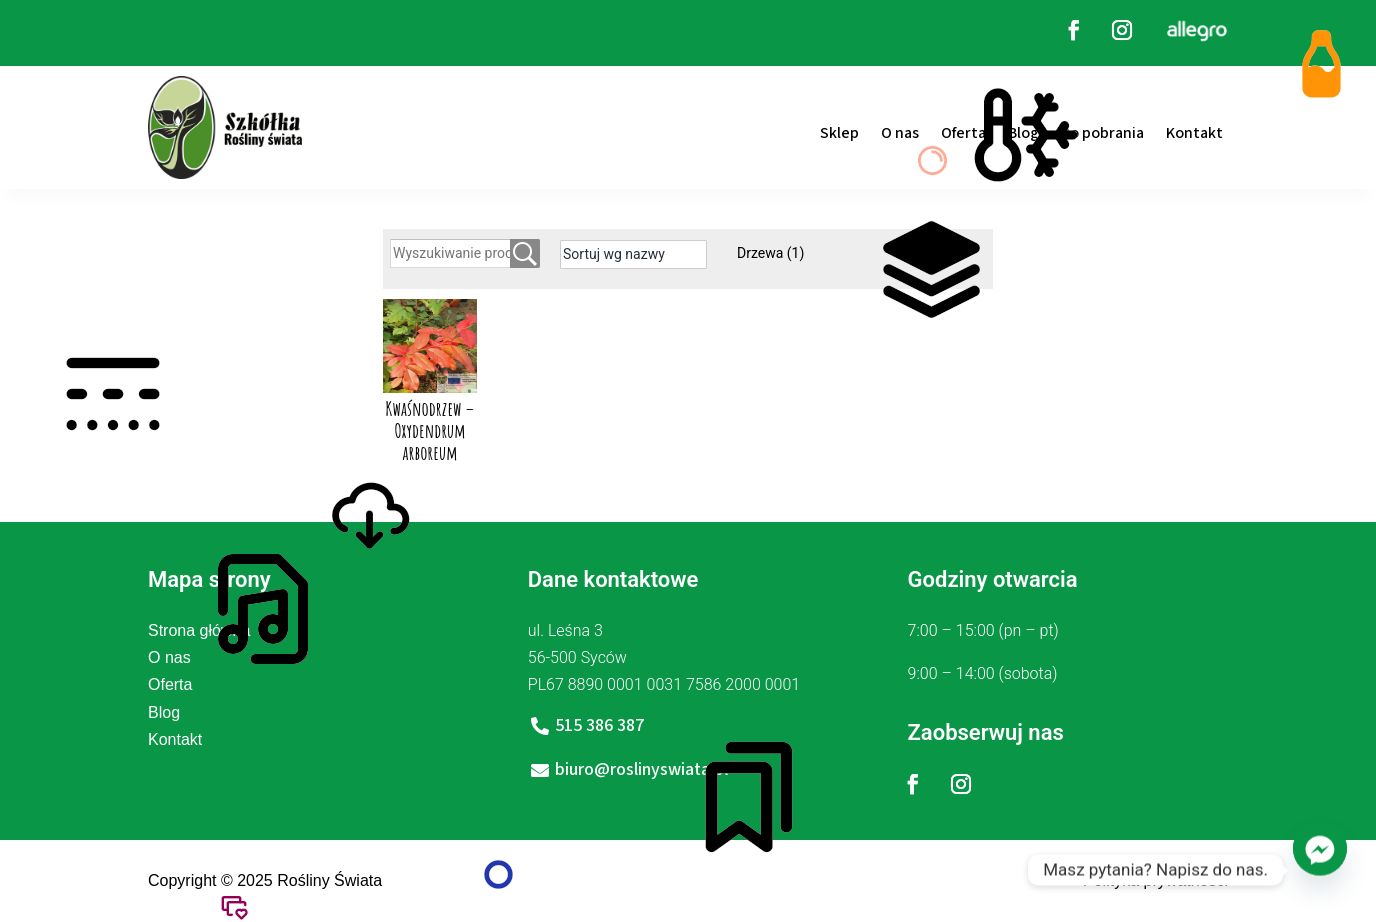  Describe the element at coordinates (498, 874) in the screenshot. I see `indicates an unselected or empty state in a radio button` at that location.